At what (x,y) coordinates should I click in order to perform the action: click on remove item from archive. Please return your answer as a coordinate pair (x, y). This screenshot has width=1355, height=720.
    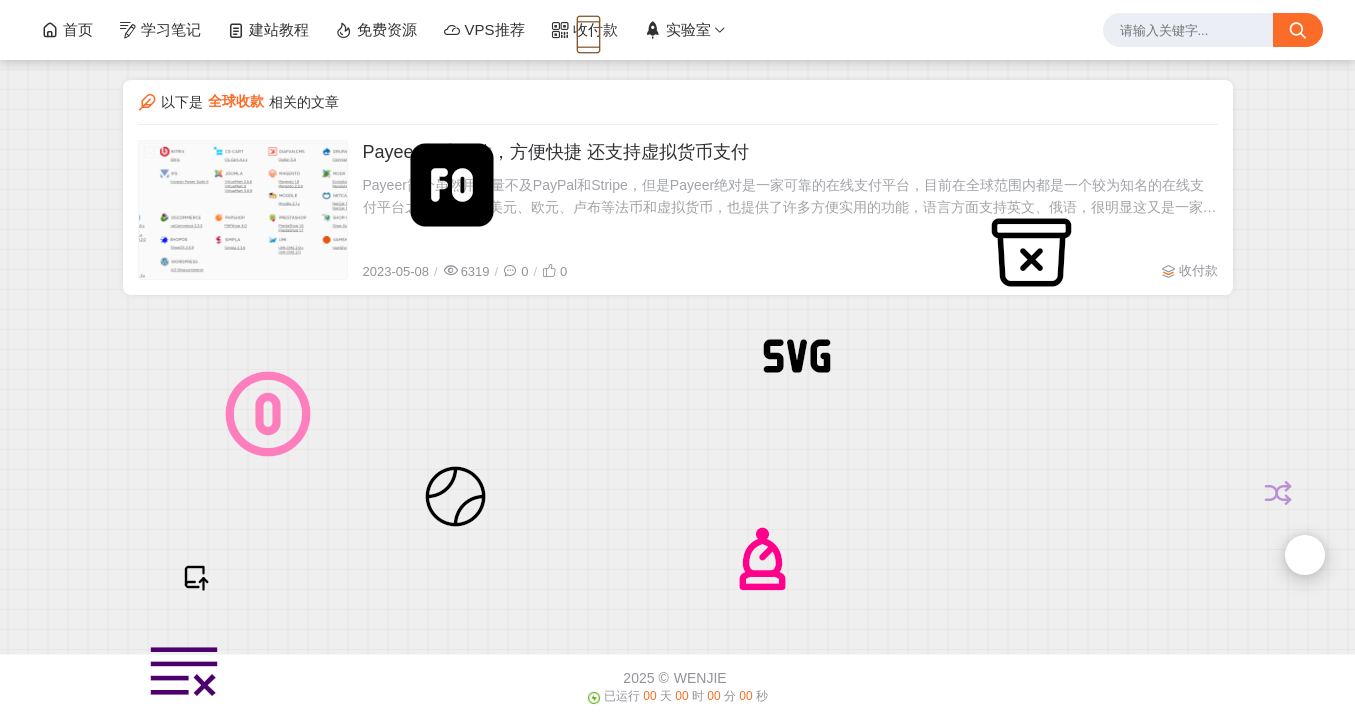
    Looking at the image, I should click on (1031, 252).